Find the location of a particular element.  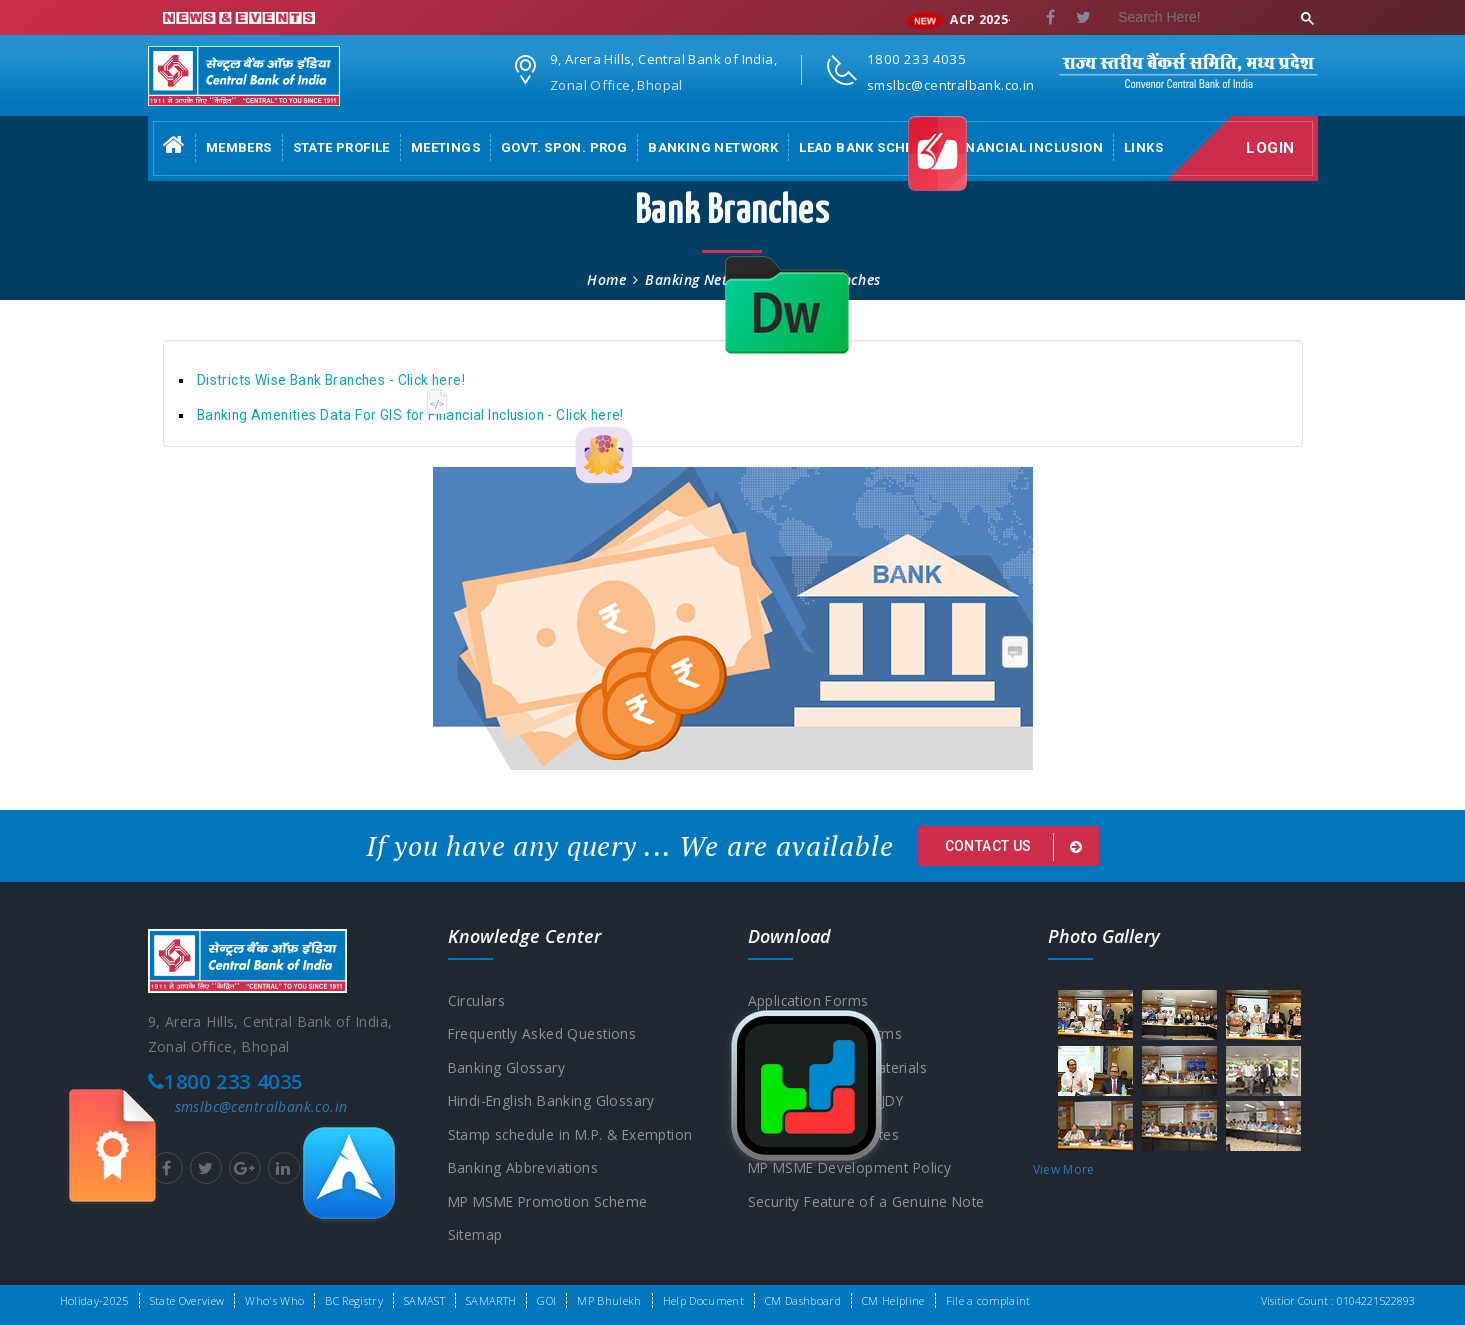

folder containing Adobe Dreamweaver project files is located at coordinates (786, 308).